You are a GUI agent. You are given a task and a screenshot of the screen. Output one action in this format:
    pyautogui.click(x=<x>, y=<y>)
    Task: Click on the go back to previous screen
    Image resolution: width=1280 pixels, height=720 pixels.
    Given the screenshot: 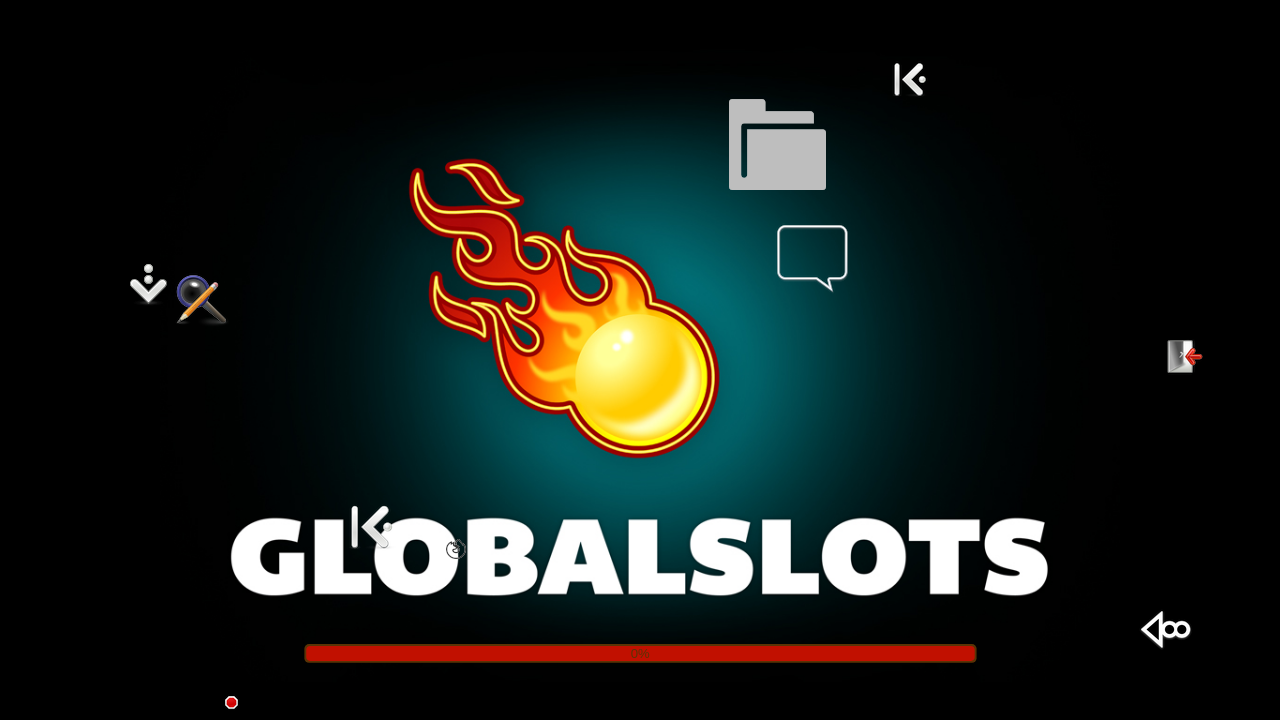 What is the action you would take?
    pyautogui.click(x=1168, y=631)
    